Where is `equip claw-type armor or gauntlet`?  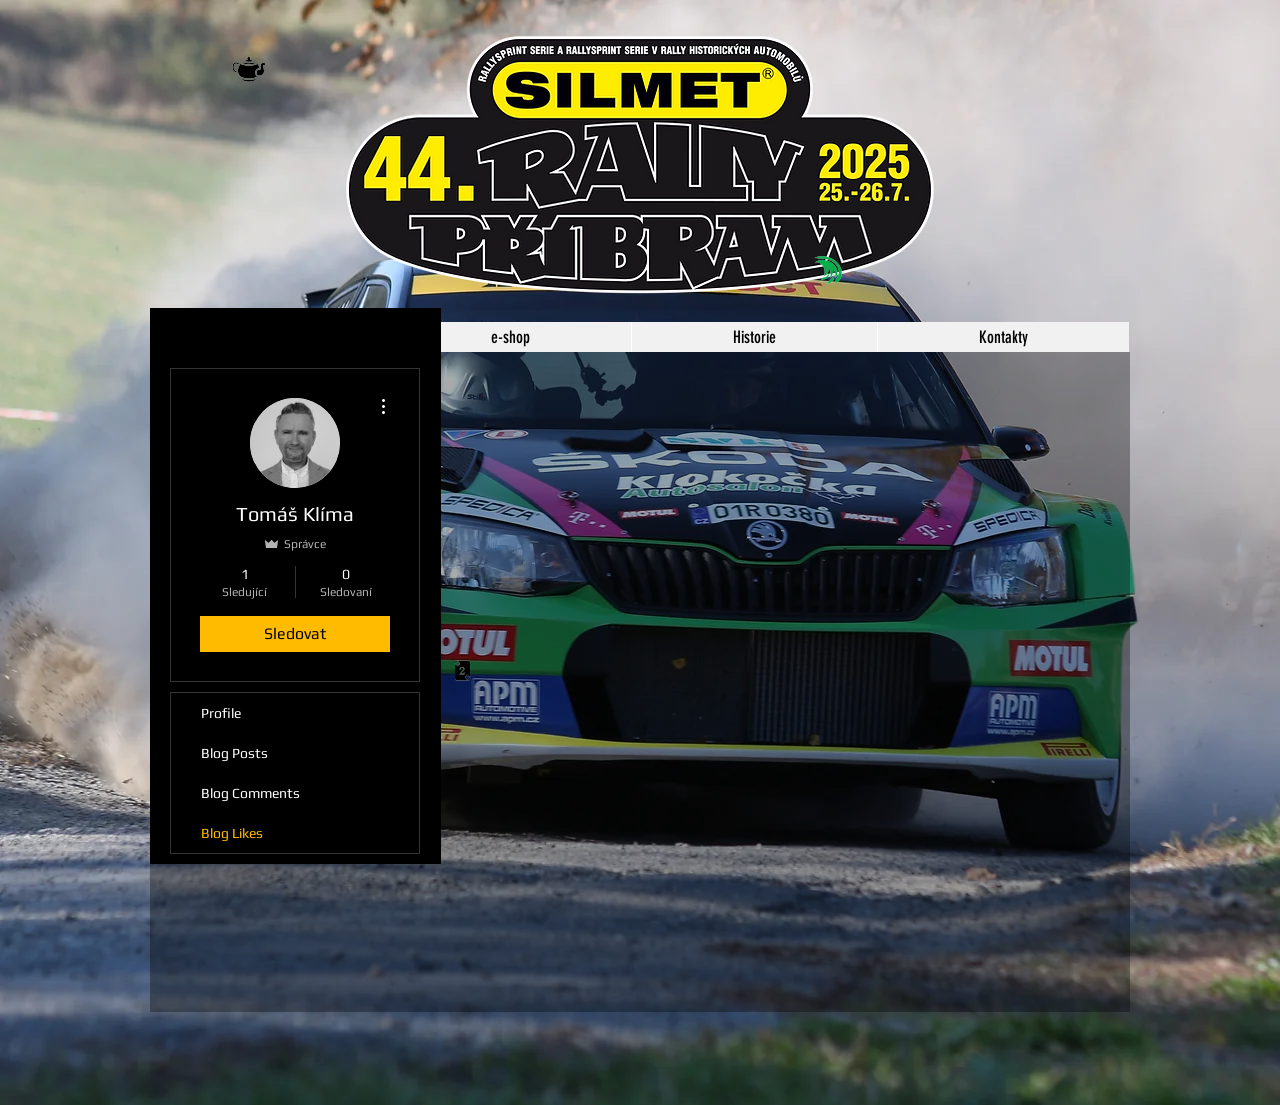 equip claw-type armor or gauntlet is located at coordinates (828, 270).